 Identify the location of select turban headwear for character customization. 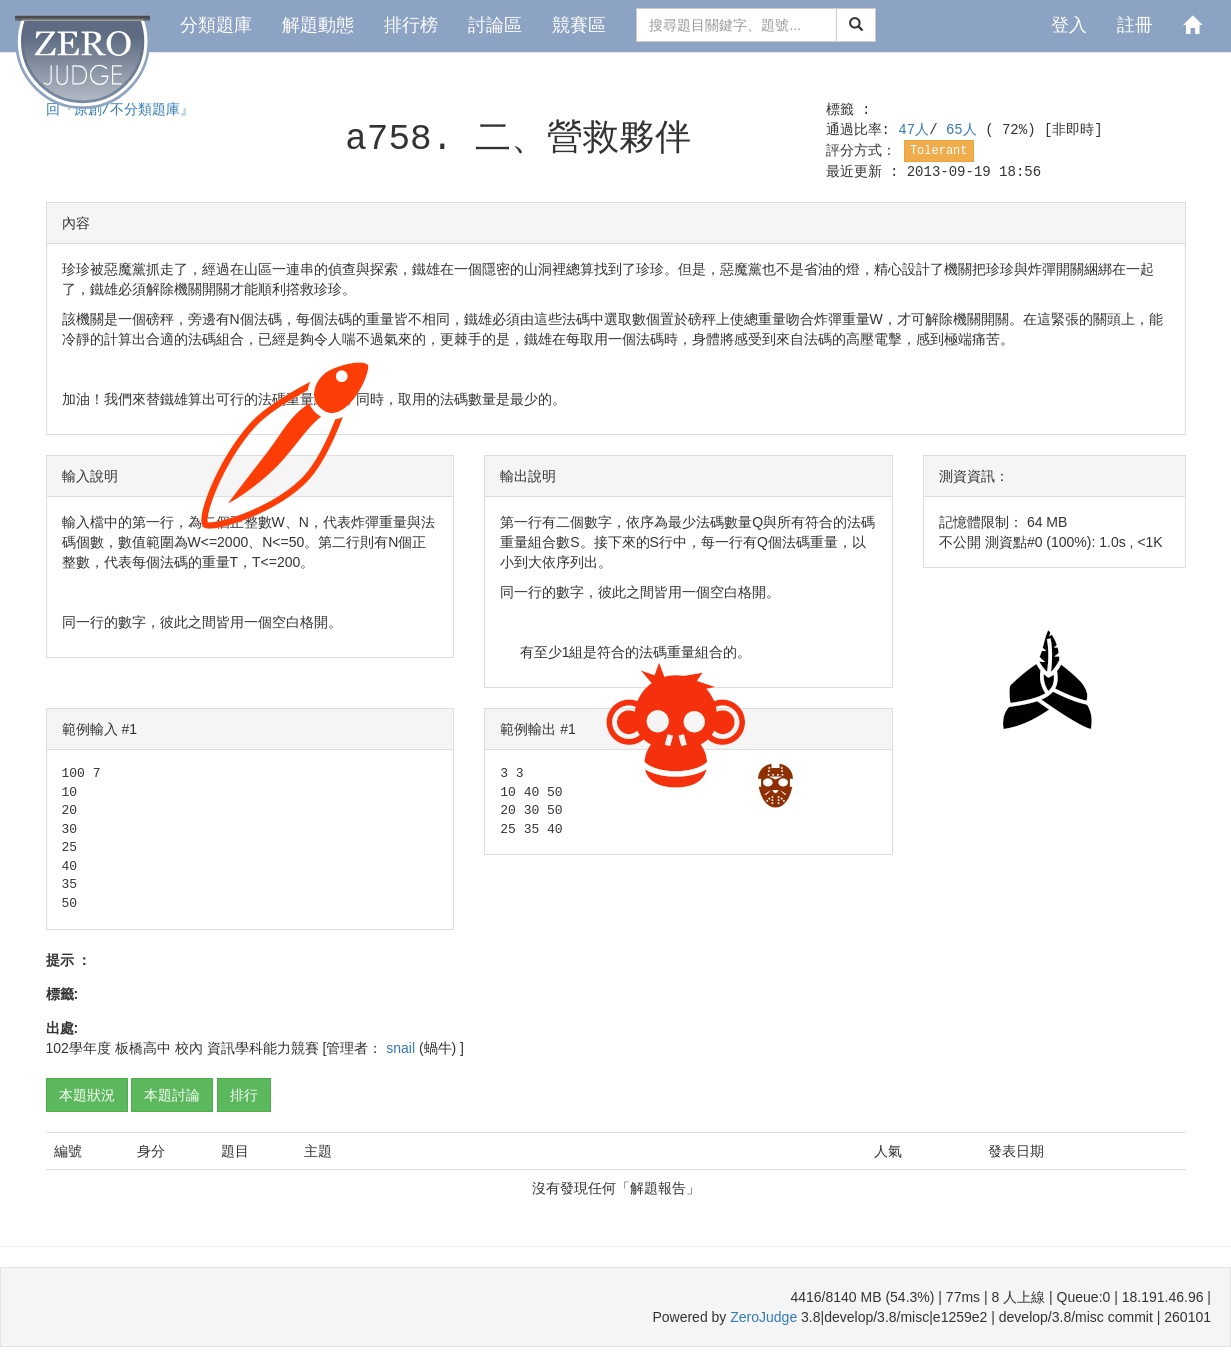
(1048, 680).